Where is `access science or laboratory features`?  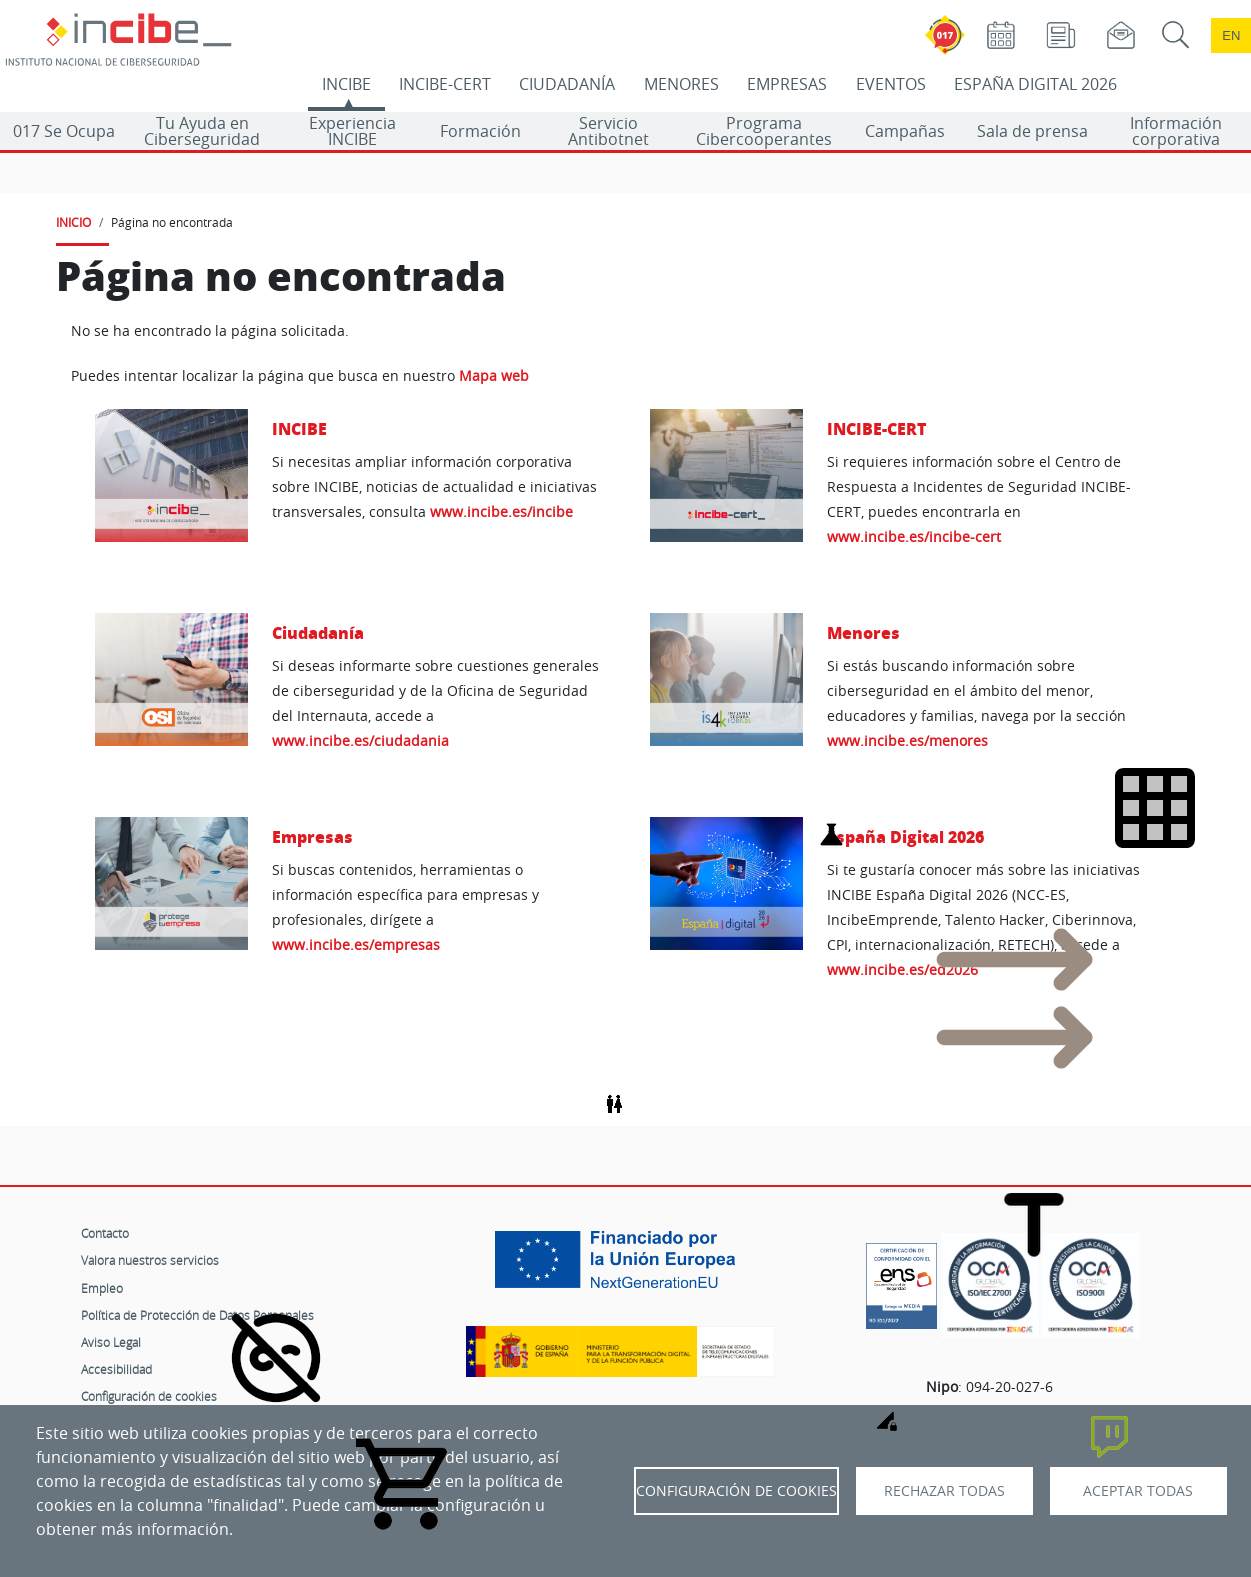
access science or laboratory features is located at coordinates (831, 834).